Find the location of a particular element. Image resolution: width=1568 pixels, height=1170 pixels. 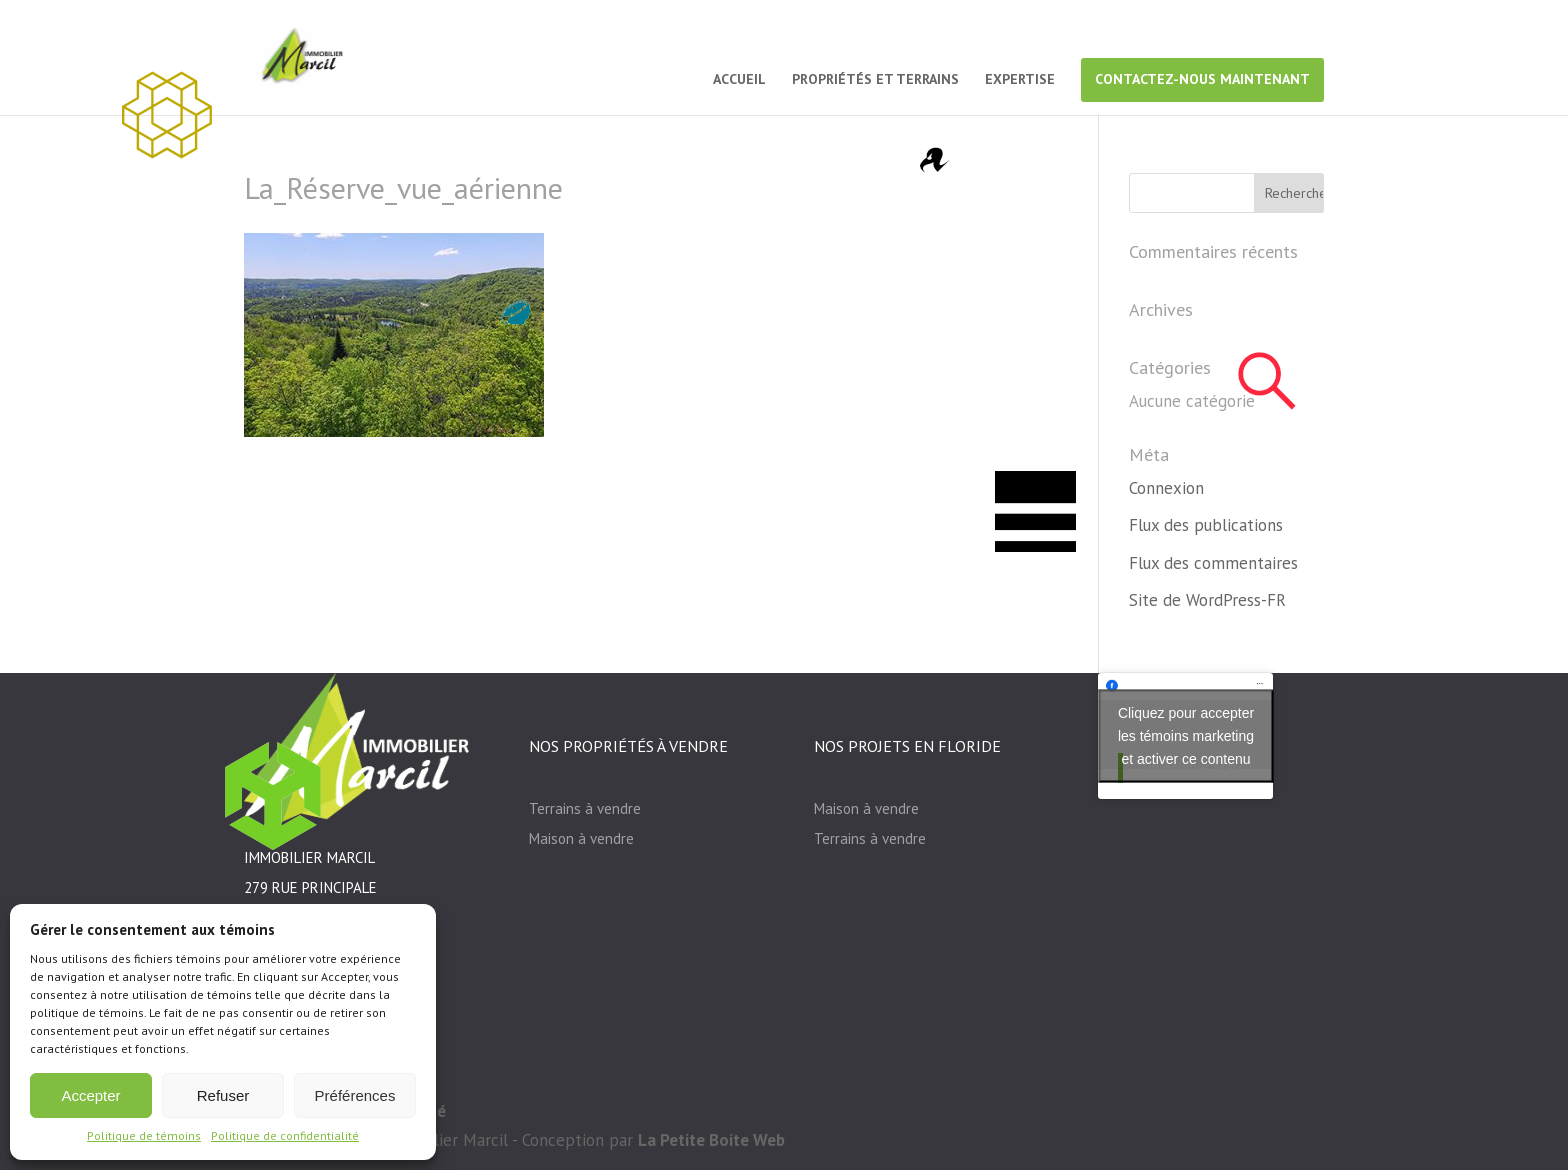

open the Fresh framework website or documentation is located at coordinates (515, 312).